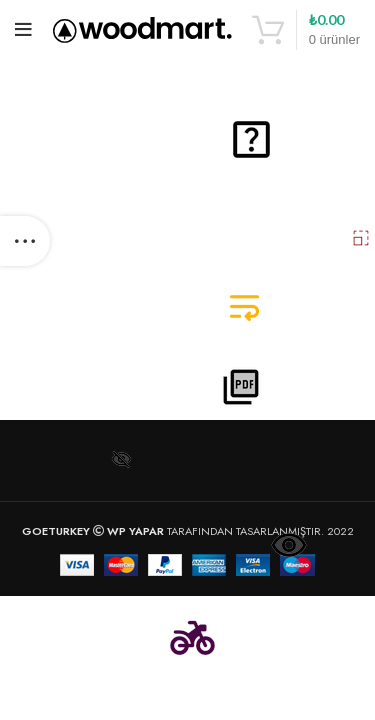 This screenshot has height=720, width=375. What do you see at coordinates (241, 387) in the screenshot?
I see `save or export as PDF` at bounding box center [241, 387].